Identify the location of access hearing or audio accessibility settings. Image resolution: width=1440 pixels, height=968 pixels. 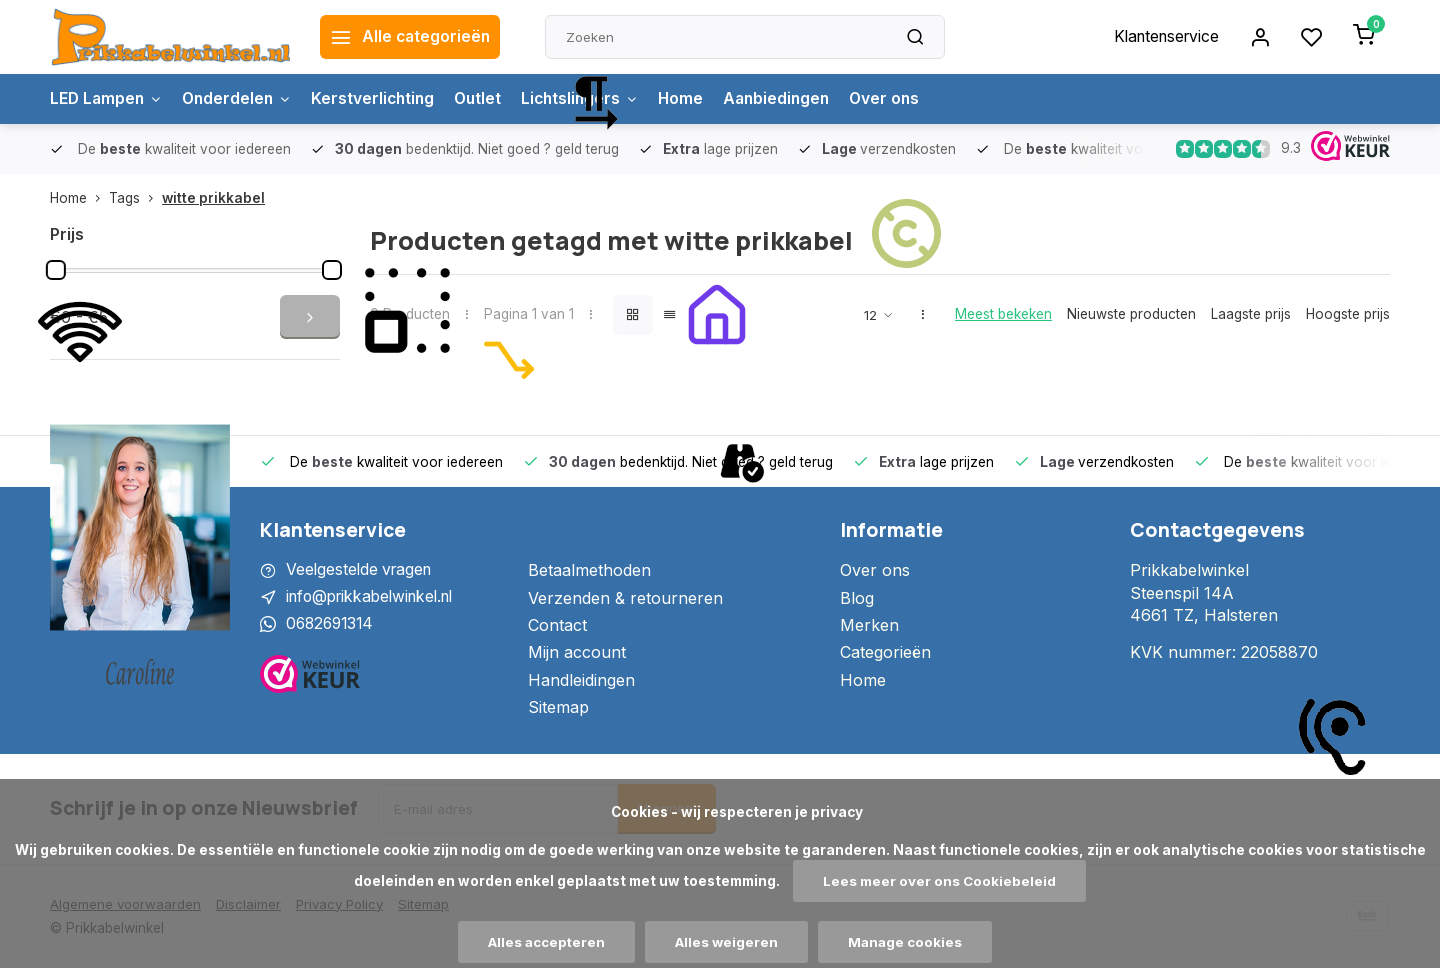
(1332, 737).